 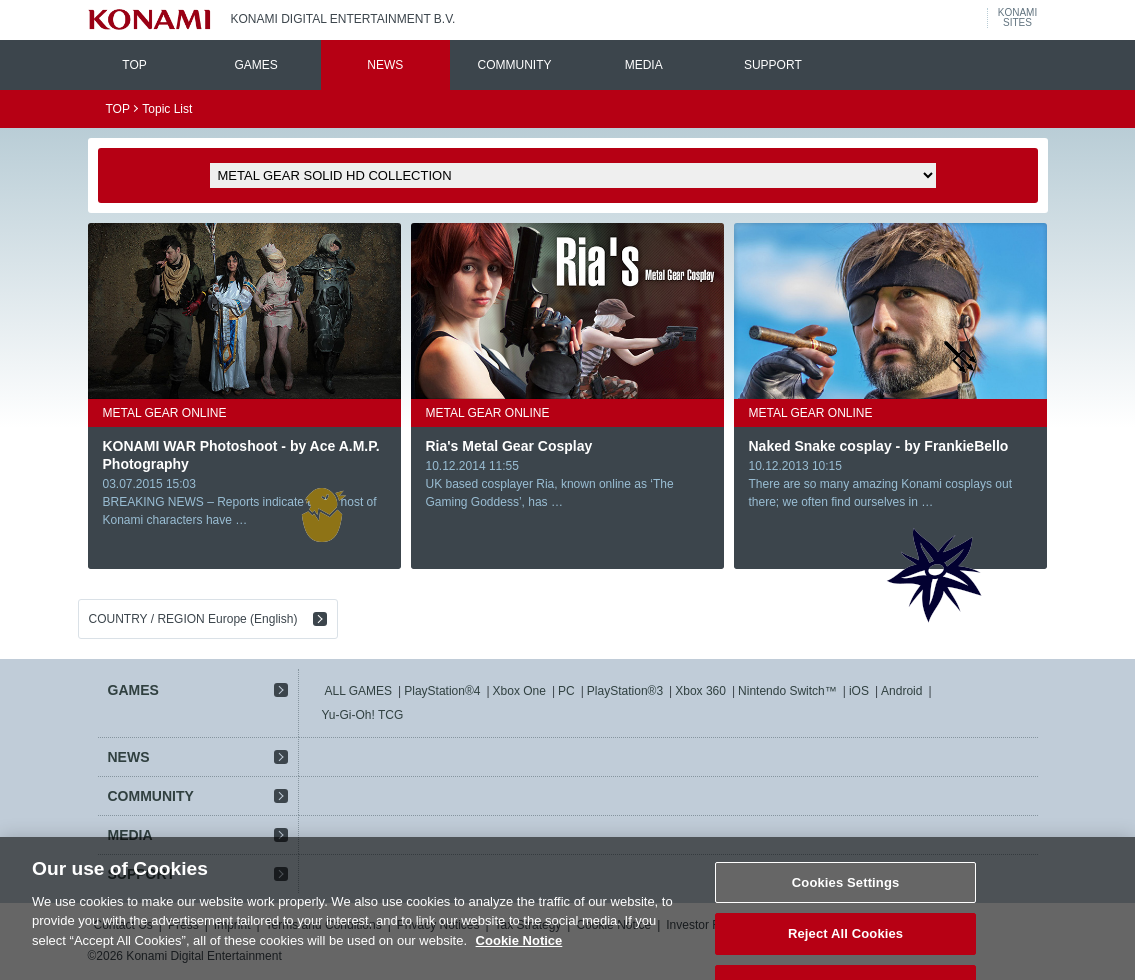 What do you see at coordinates (322, 514) in the screenshot?
I see `indicates new user or beginner status` at bounding box center [322, 514].